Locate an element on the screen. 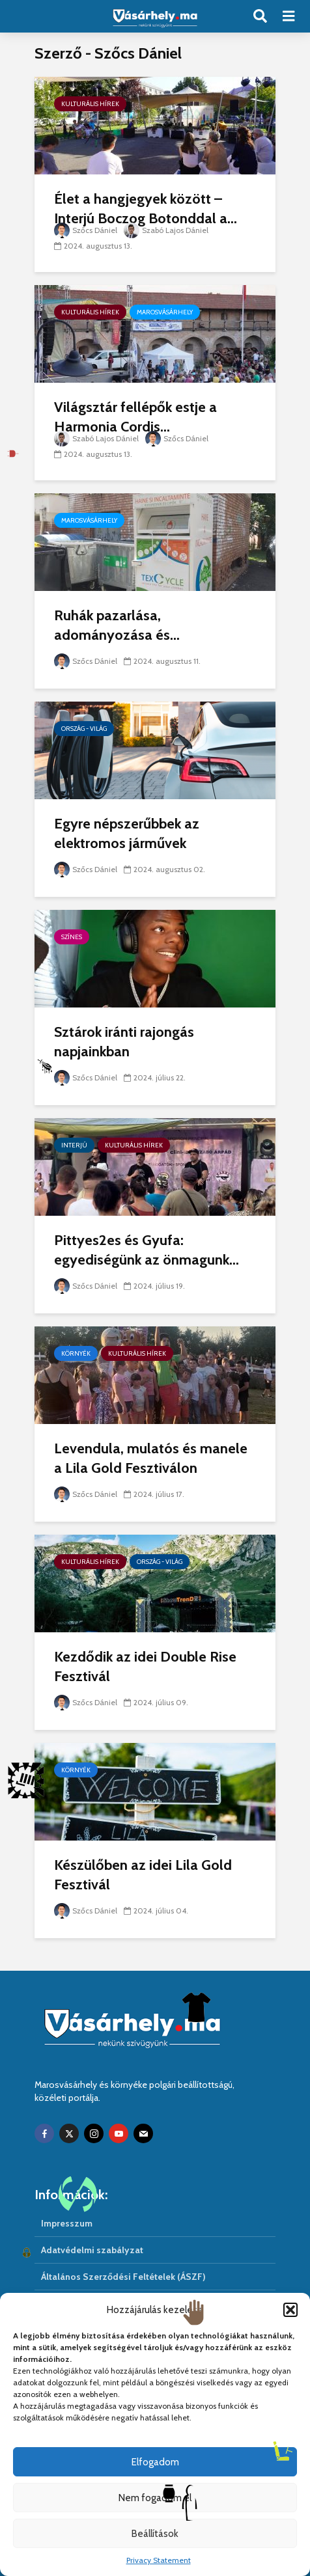 The width and height of the screenshot is (310, 2576). decorative lantern item in a game inventory is located at coordinates (181, 2502).